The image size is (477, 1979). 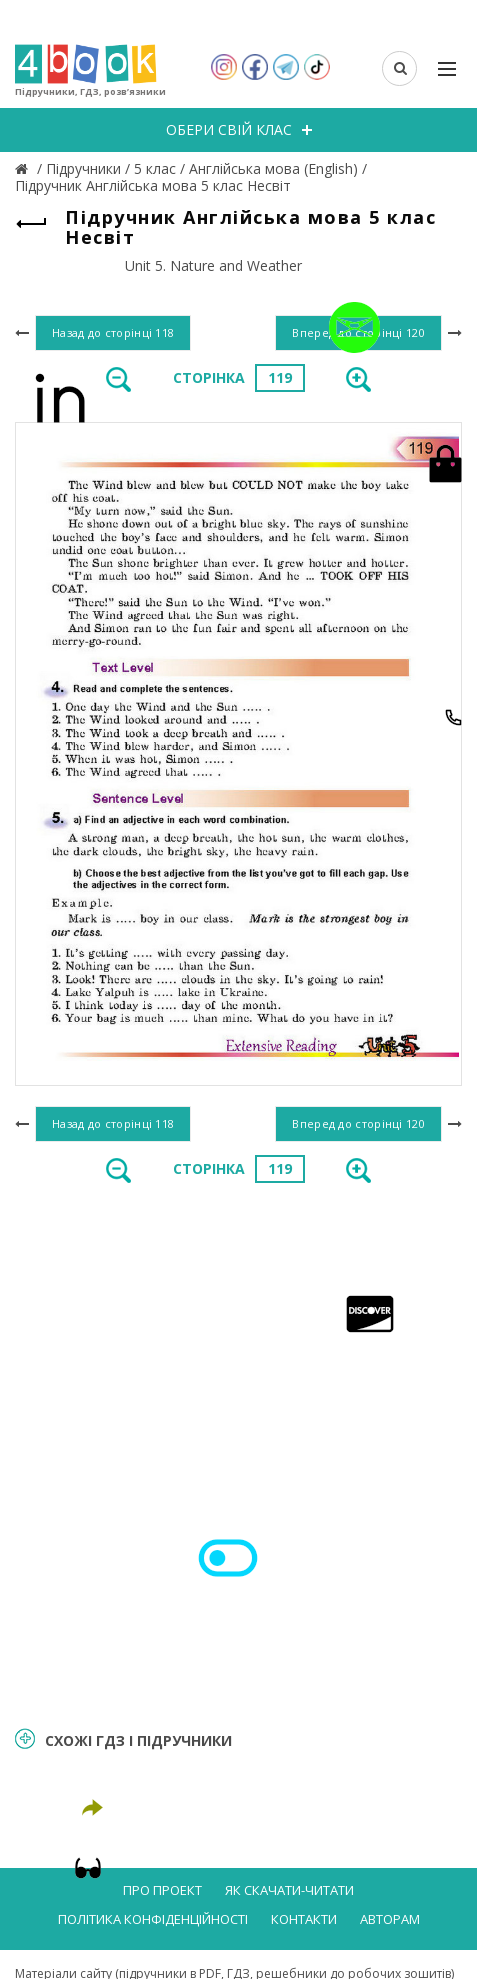 I want to click on connect with LinkedIn, so click(x=59, y=397).